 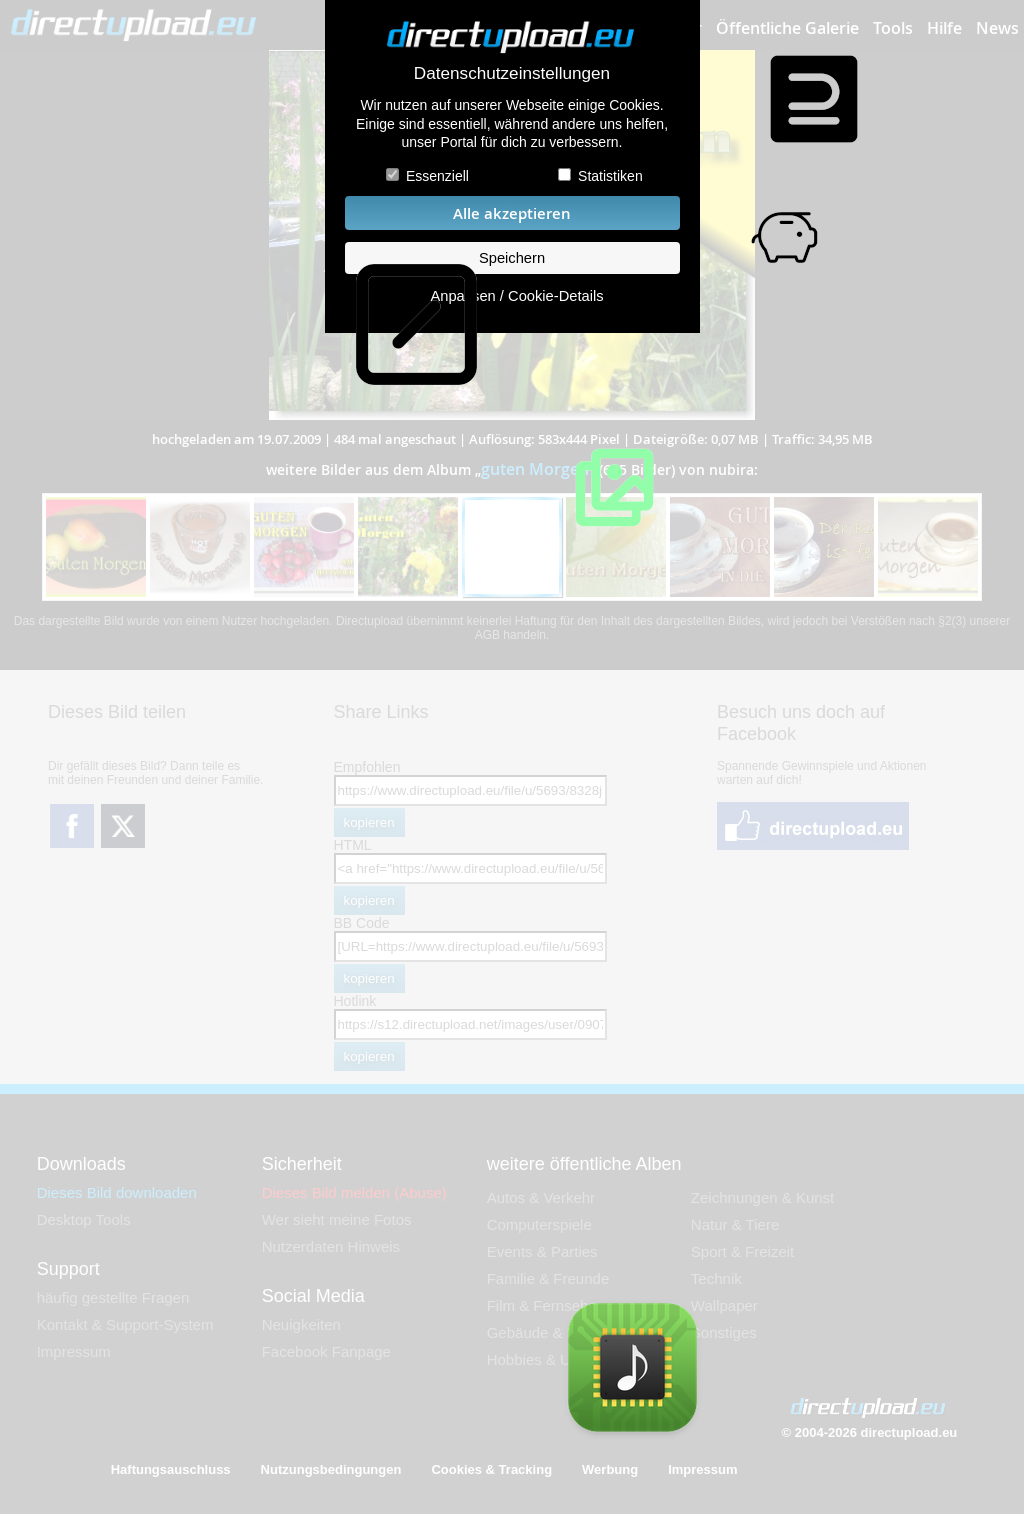 I want to click on view photo gallery, so click(x=614, y=487).